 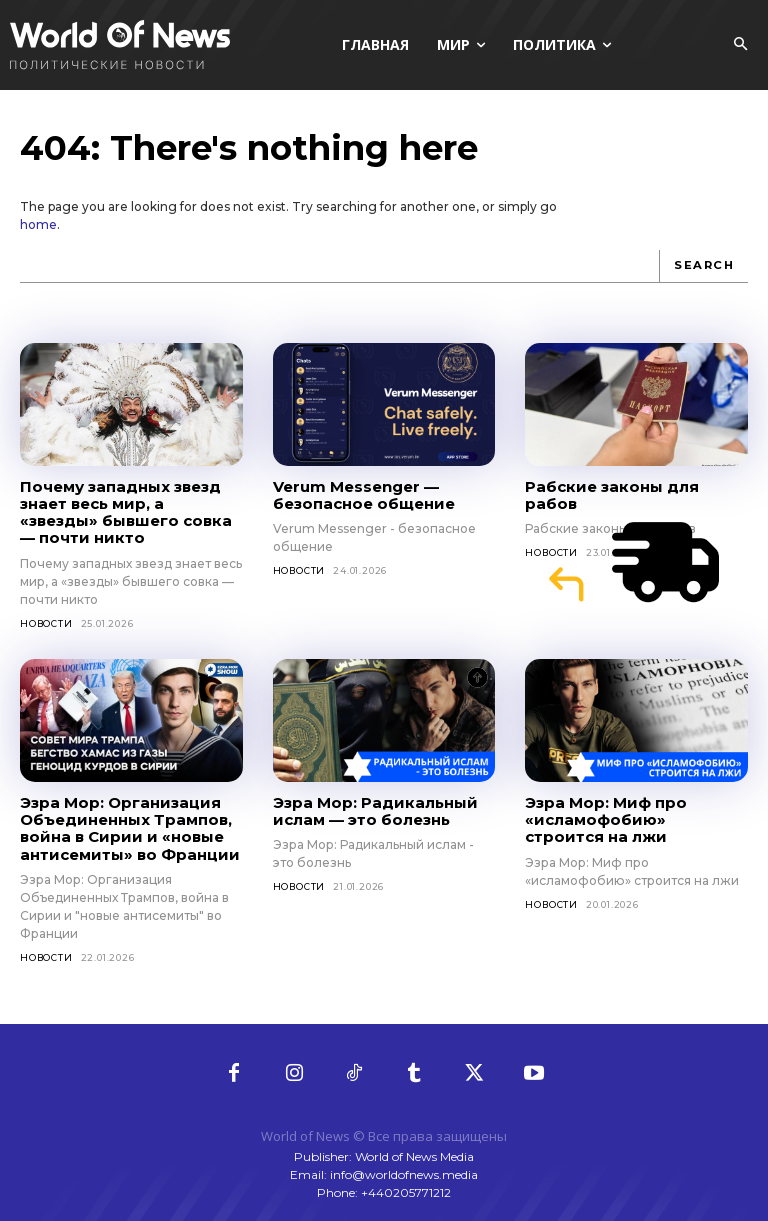 What do you see at coordinates (567, 585) in the screenshot?
I see `go back to previous screen` at bounding box center [567, 585].